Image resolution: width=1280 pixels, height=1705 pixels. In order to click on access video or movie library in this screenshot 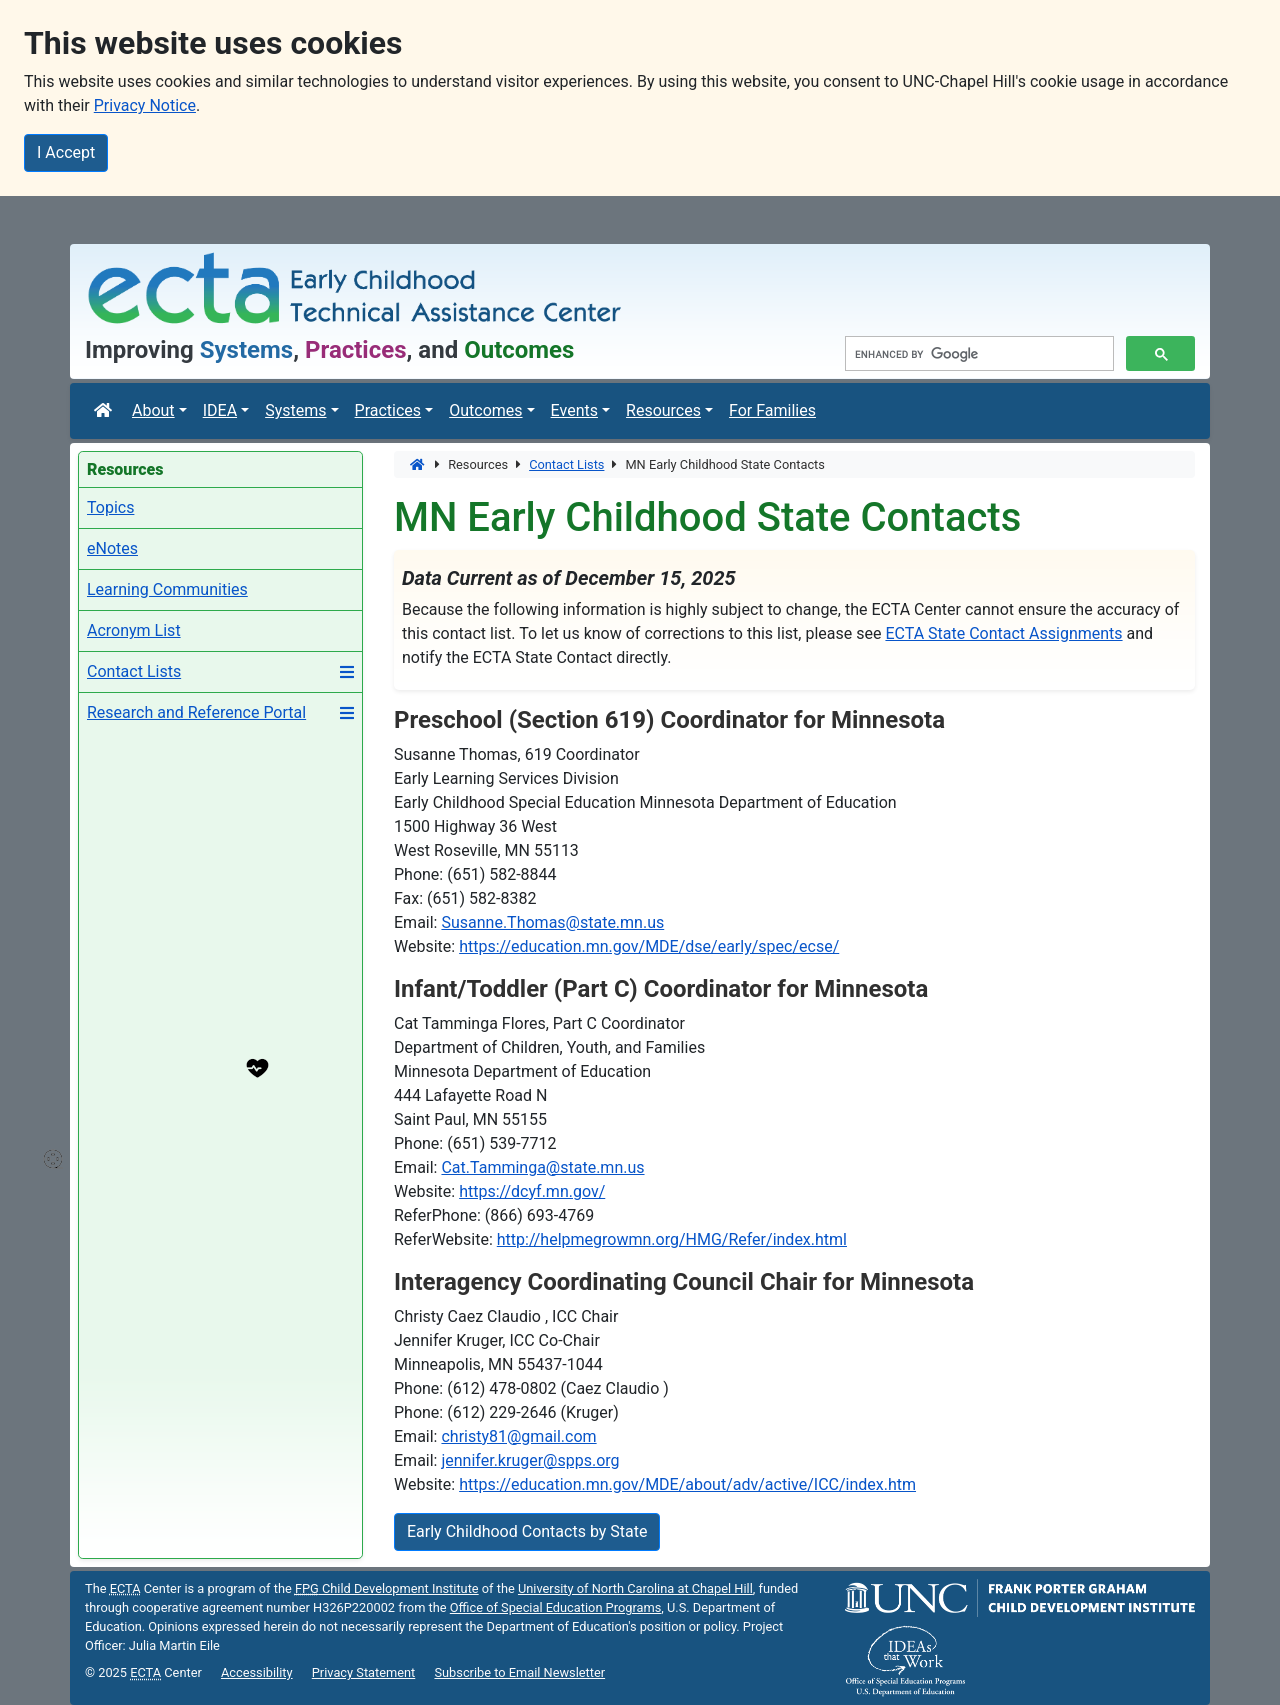, I will do `click(53, 1159)`.